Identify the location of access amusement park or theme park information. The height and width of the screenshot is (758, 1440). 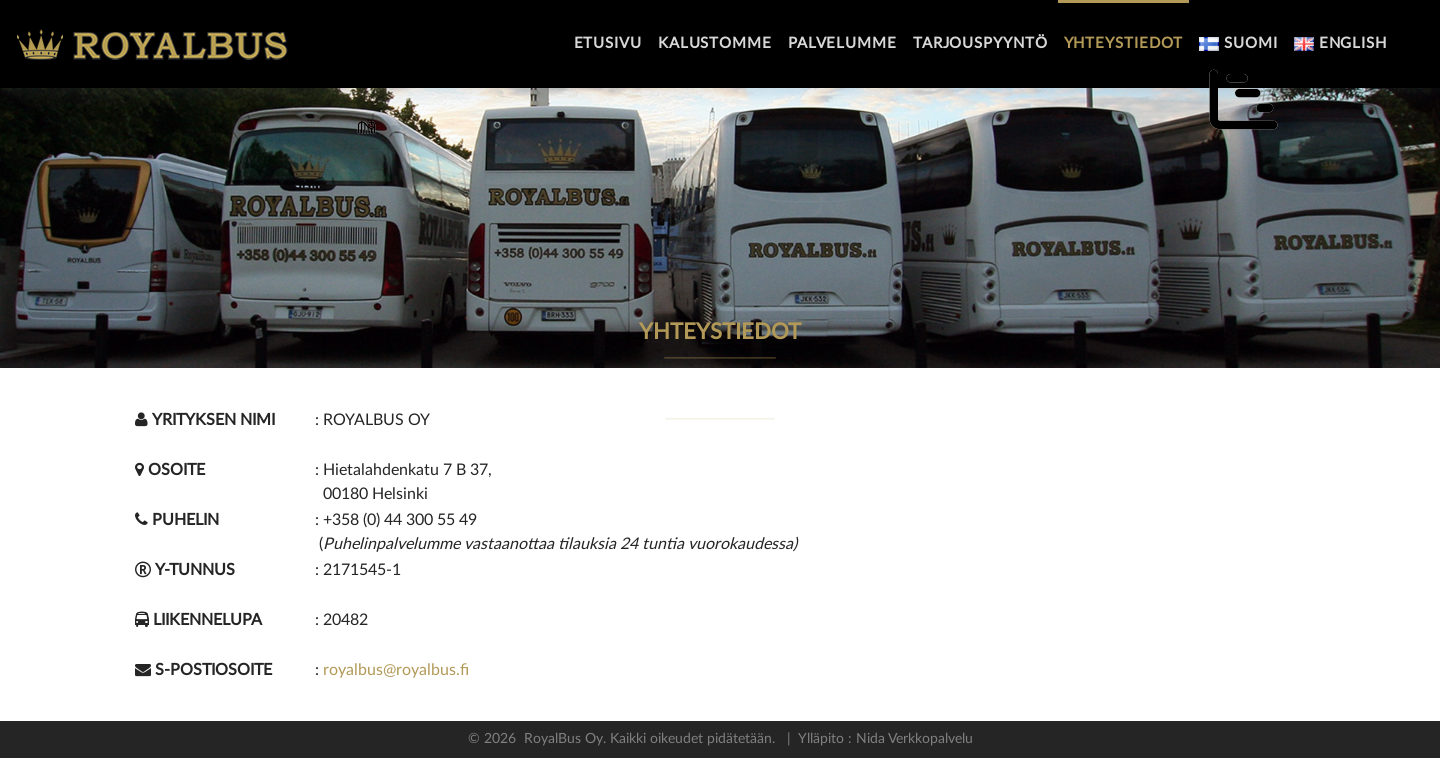
(366, 127).